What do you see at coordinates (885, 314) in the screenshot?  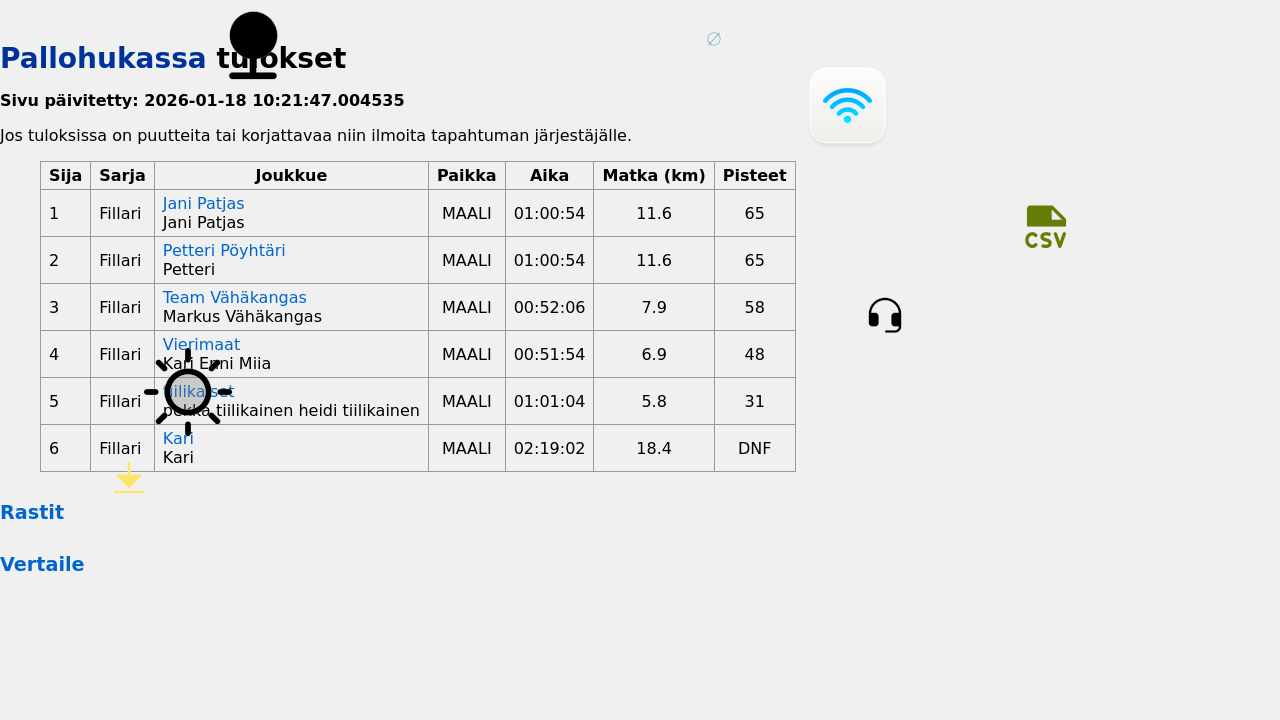 I see `contact customer support` at bounding box center [885, 314].